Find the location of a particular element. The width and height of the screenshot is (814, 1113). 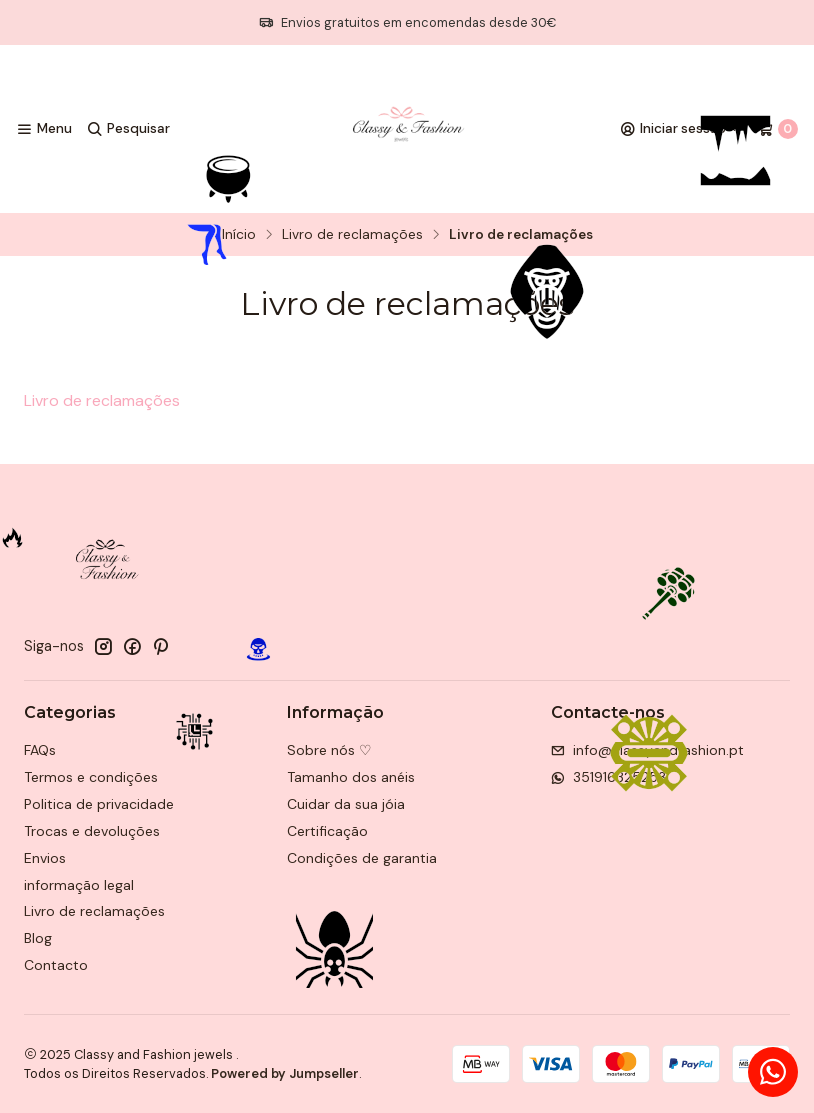

access crafting or potion brewing features is located at coordinates (228, 179).